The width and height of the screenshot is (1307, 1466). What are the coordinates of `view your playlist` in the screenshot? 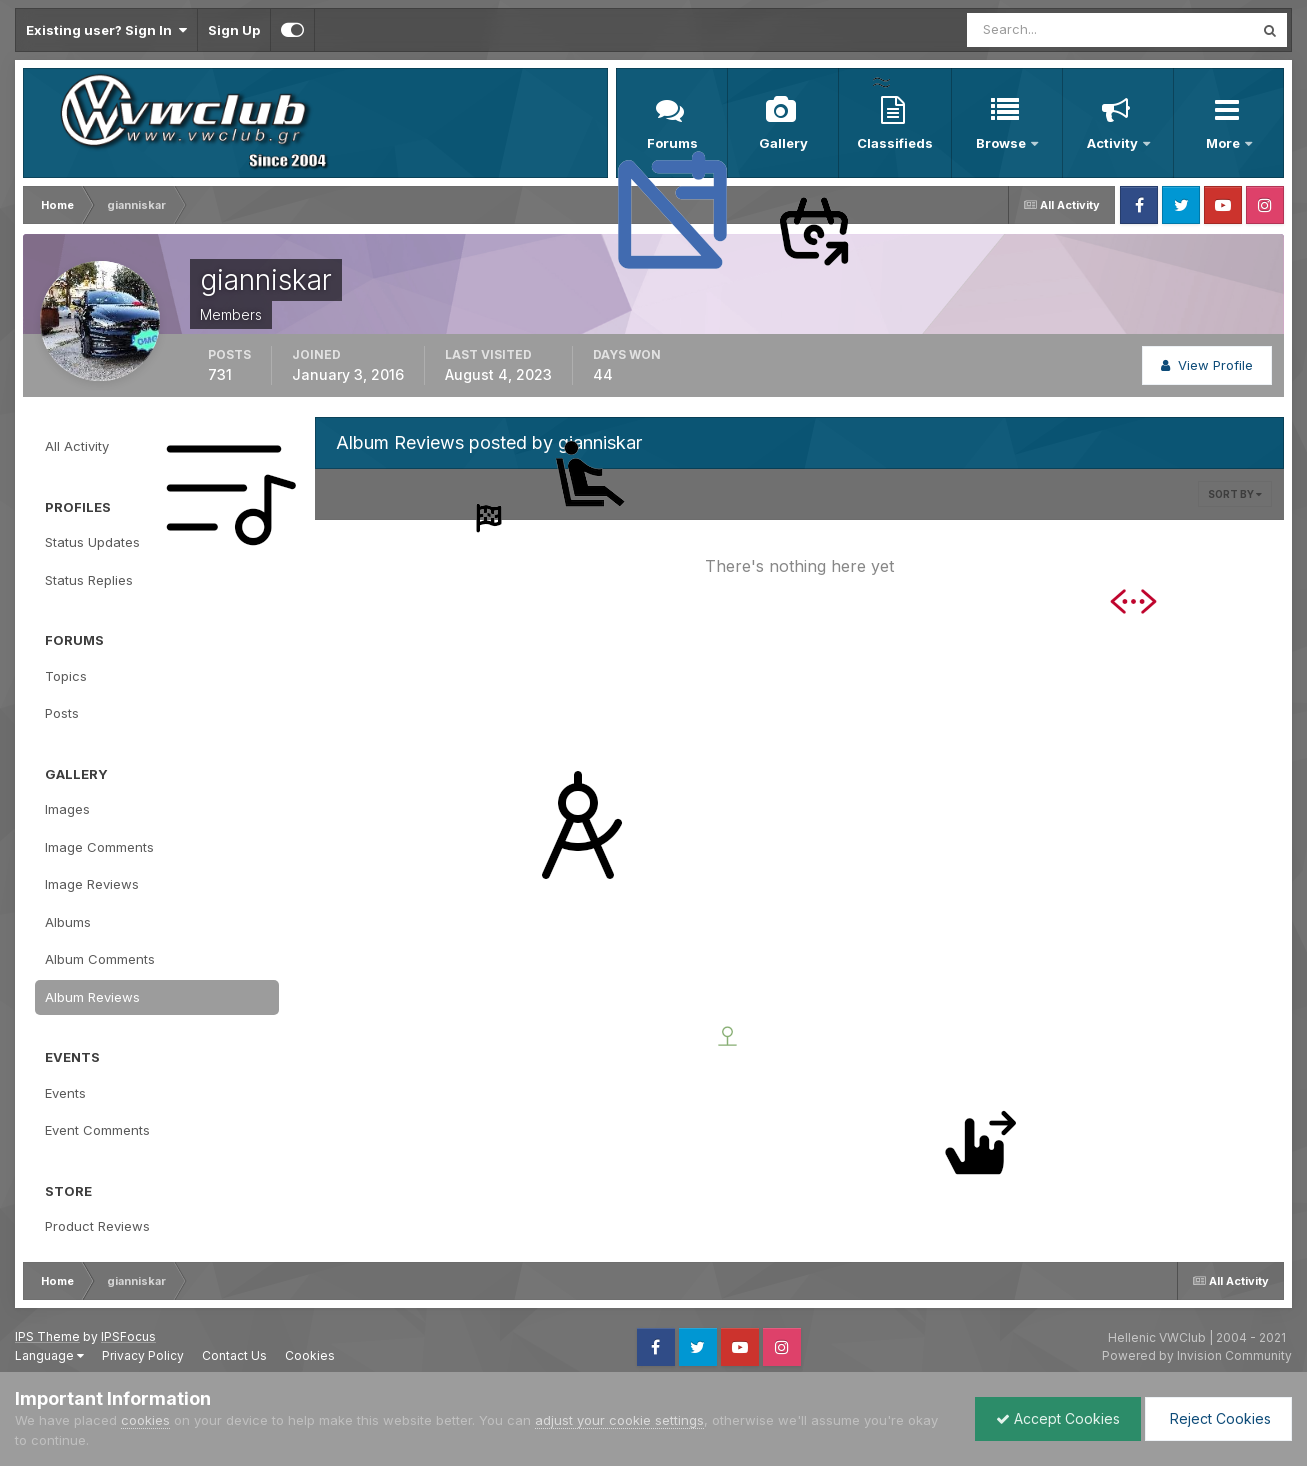 It's located at (224, 488).